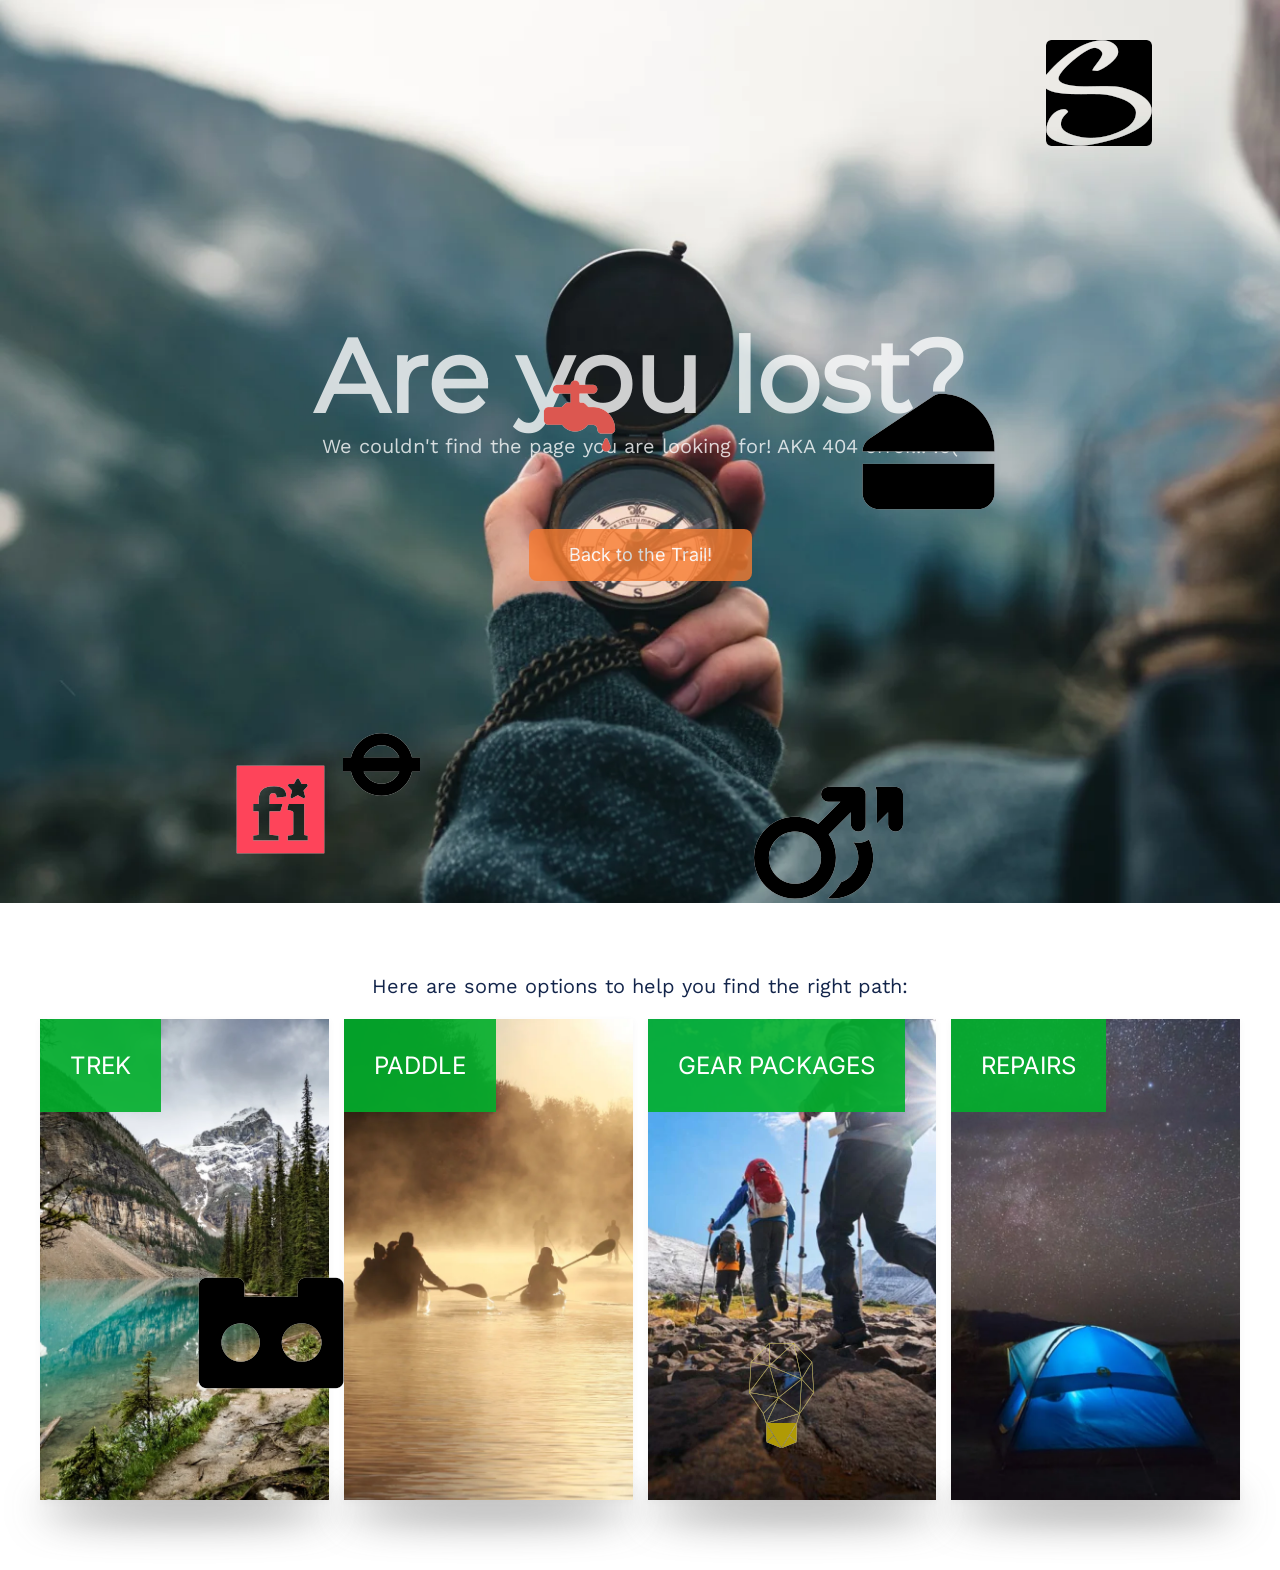 Image resolution: width=1280 pixels, height=1570 pixels. I want to click on indicates dairy or cheese category in a food app, so click(928, 451).